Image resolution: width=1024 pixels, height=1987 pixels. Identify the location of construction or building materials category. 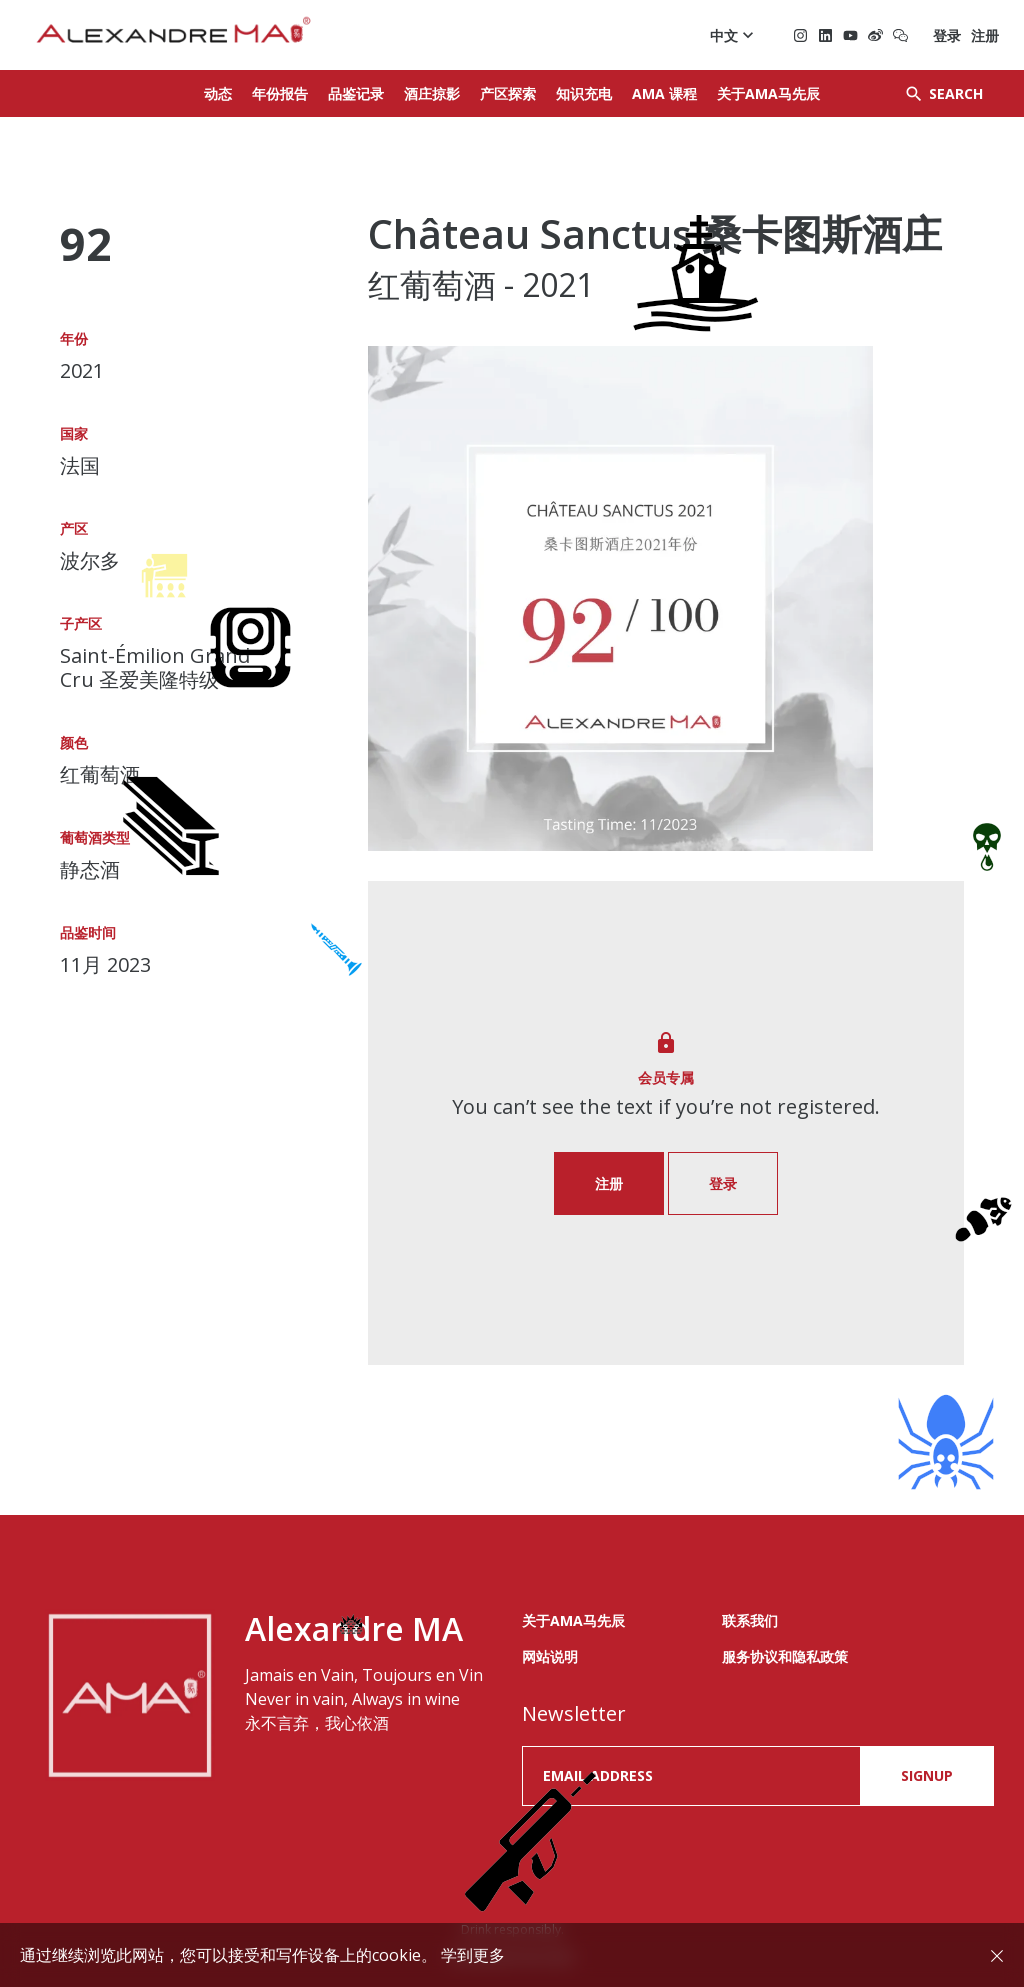
(171, 826).